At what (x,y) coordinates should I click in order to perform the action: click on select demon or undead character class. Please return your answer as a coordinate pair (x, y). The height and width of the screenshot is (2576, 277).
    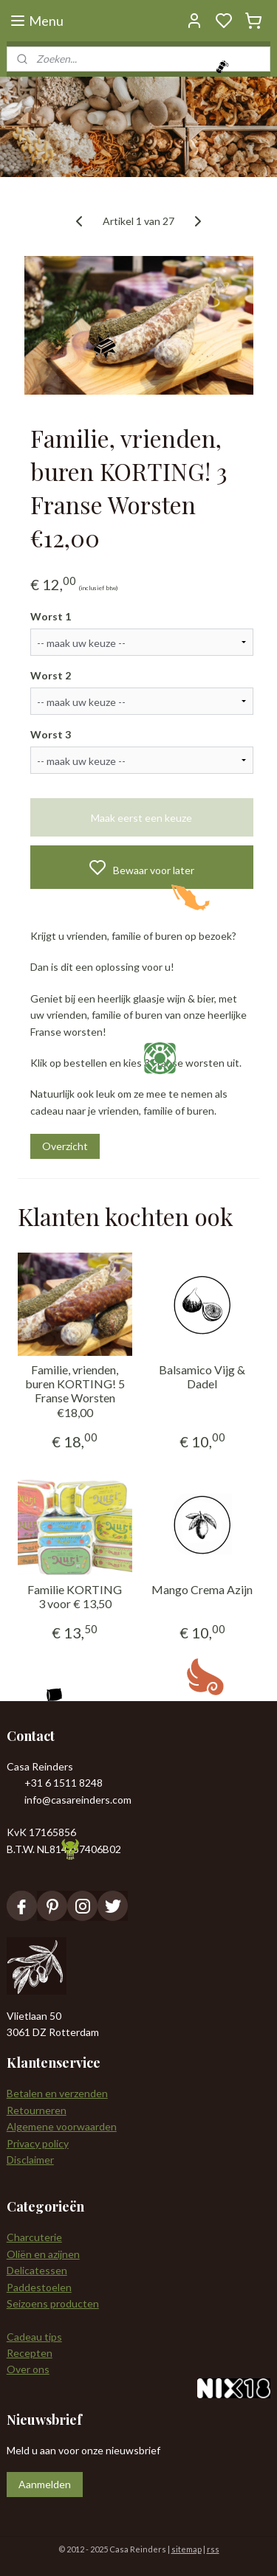
    Looking at the image, I should click on (70, 1849).